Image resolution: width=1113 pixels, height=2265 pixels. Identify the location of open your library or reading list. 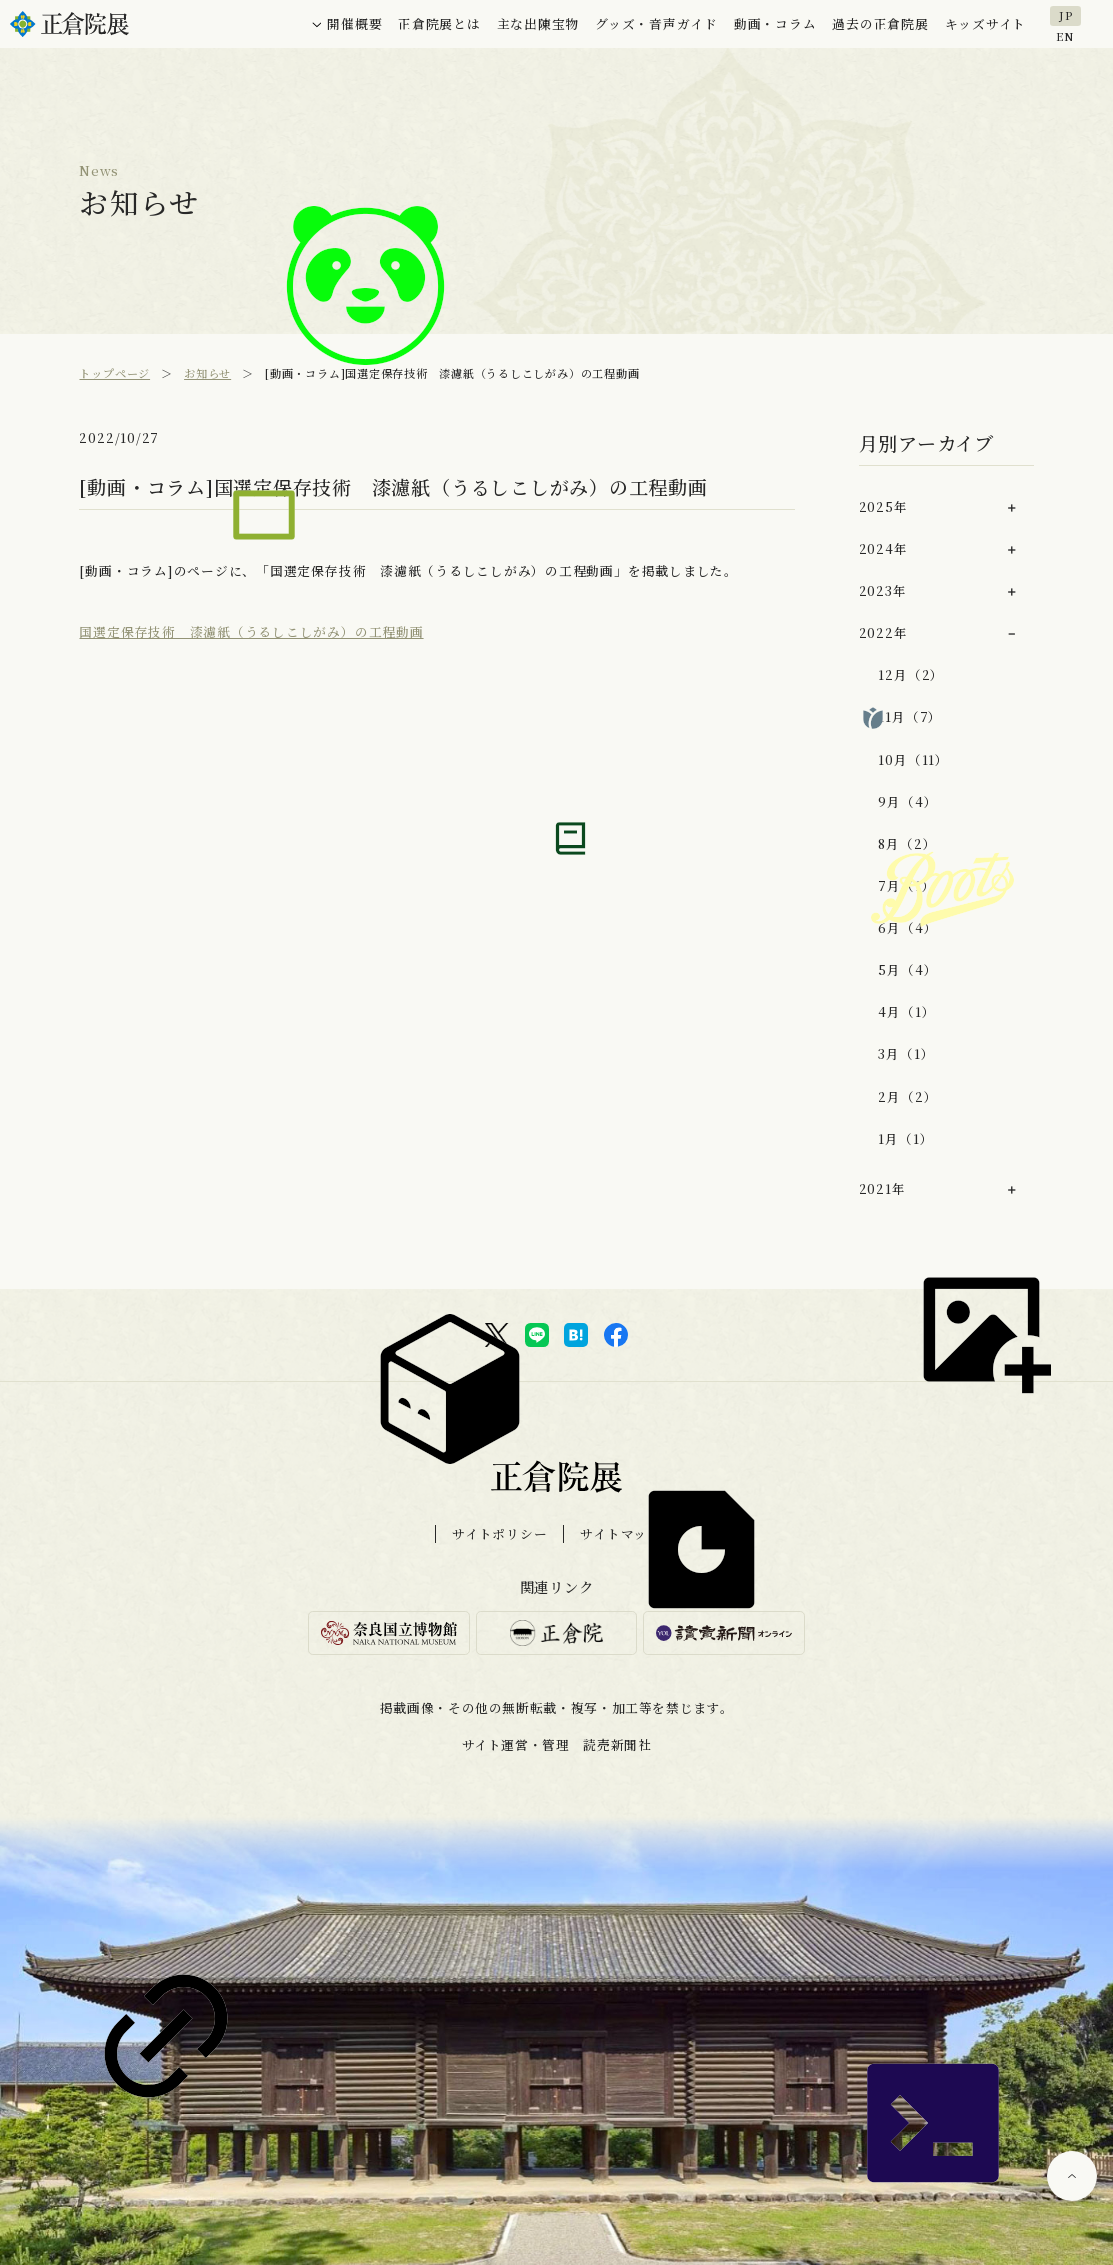
(570, 838).